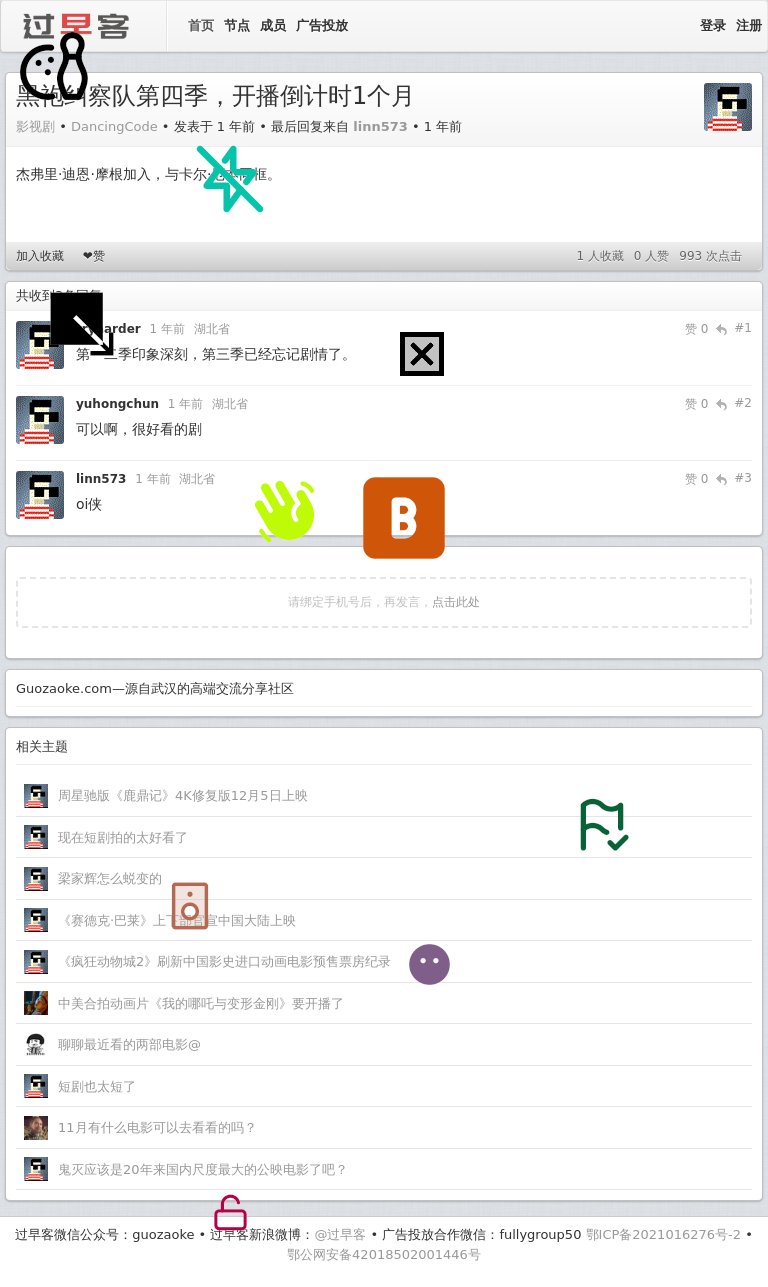 The width and height of the screenshot is (768, 1287). I want to click on greet or welcome a new user, so click(284, 510).